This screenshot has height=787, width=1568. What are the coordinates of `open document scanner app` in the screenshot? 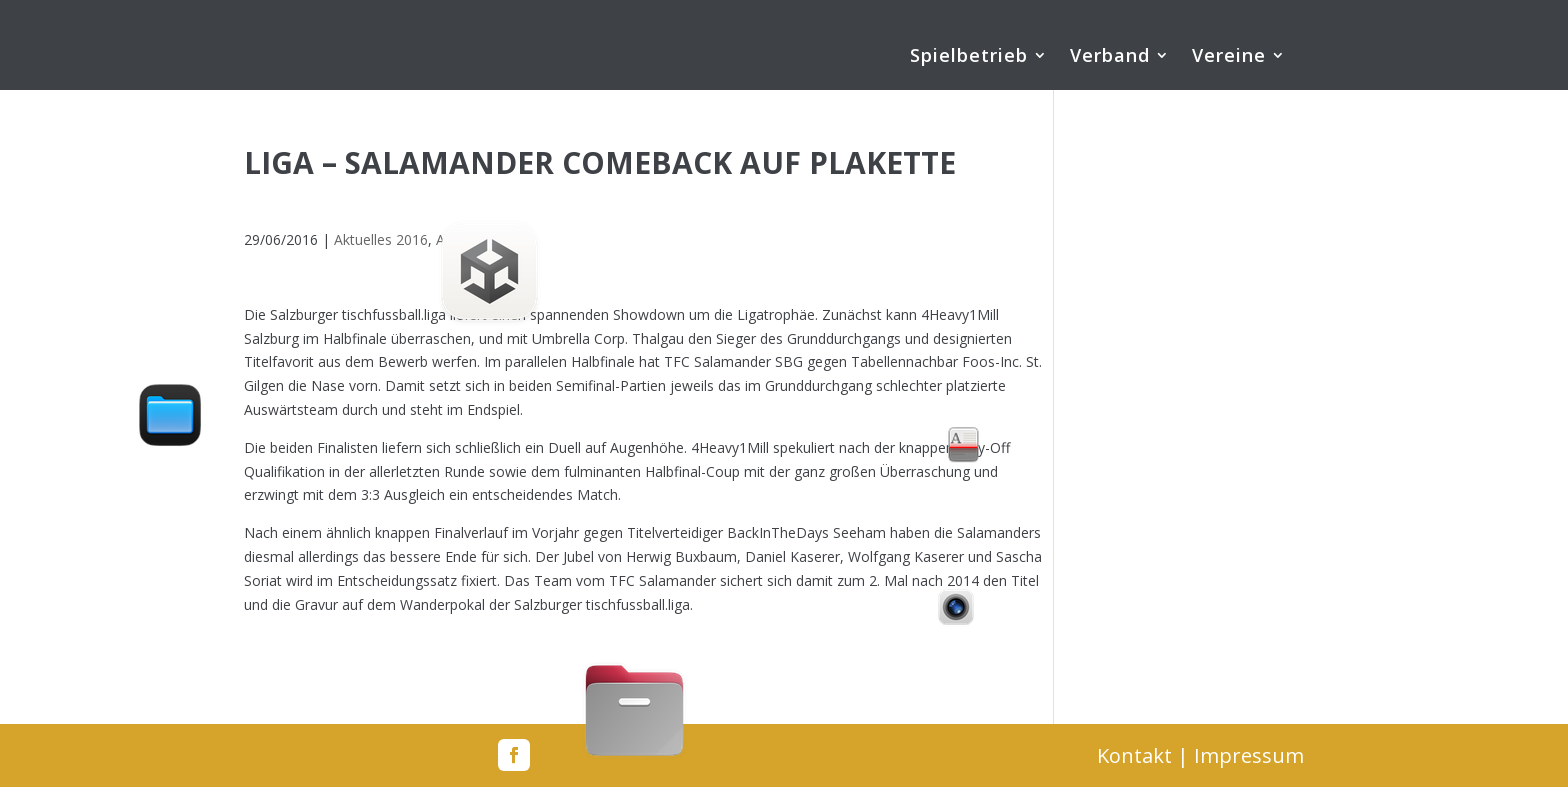 It's located at (963, 444).